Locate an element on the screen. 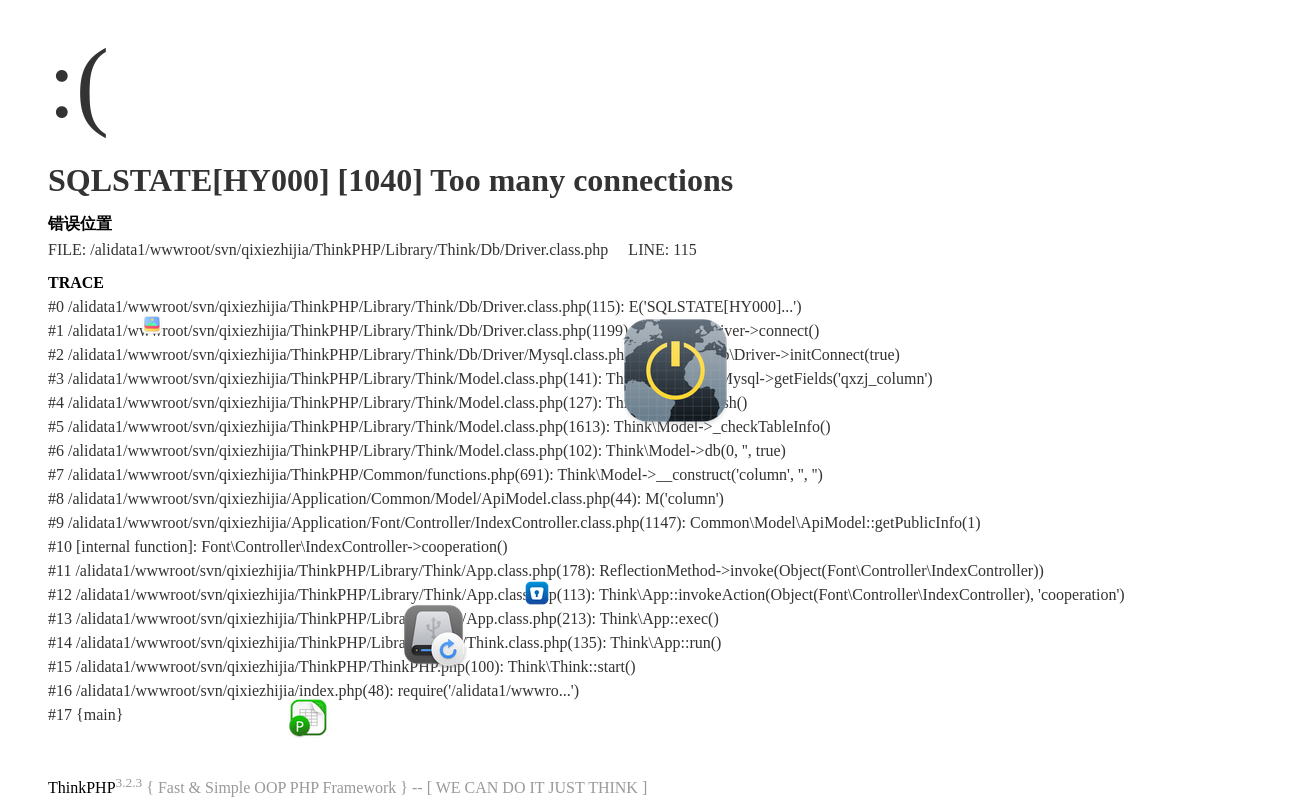  open imagefan reloaded photo viewer app is located at coordinates (152, 324).